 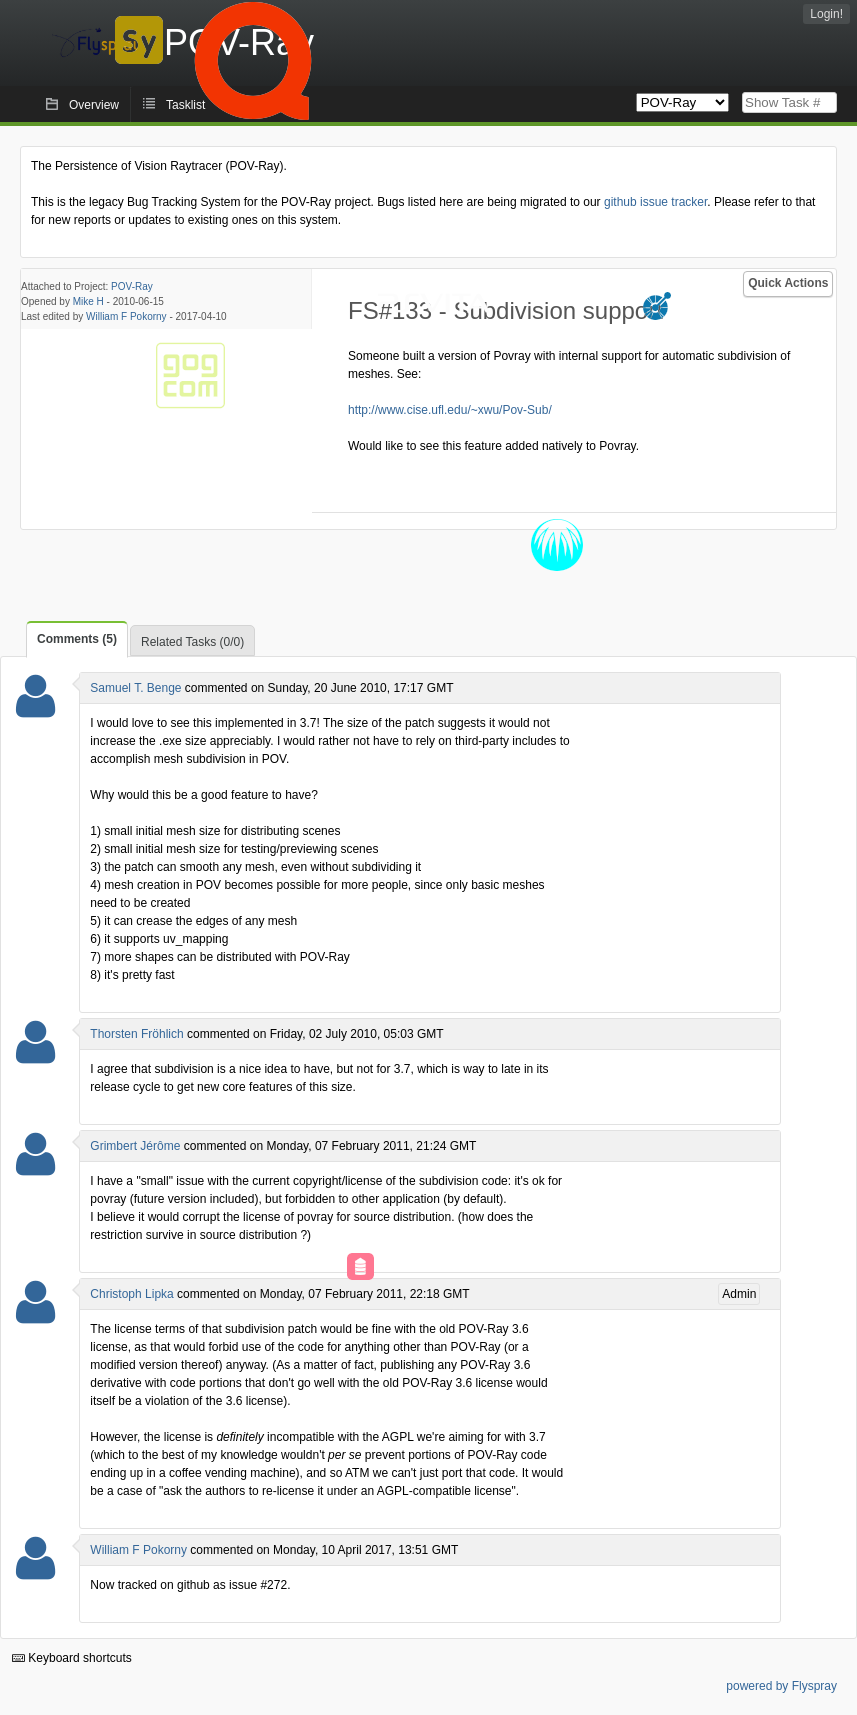 I want to click on open the Quizlet app, so click(x=253, y=61).